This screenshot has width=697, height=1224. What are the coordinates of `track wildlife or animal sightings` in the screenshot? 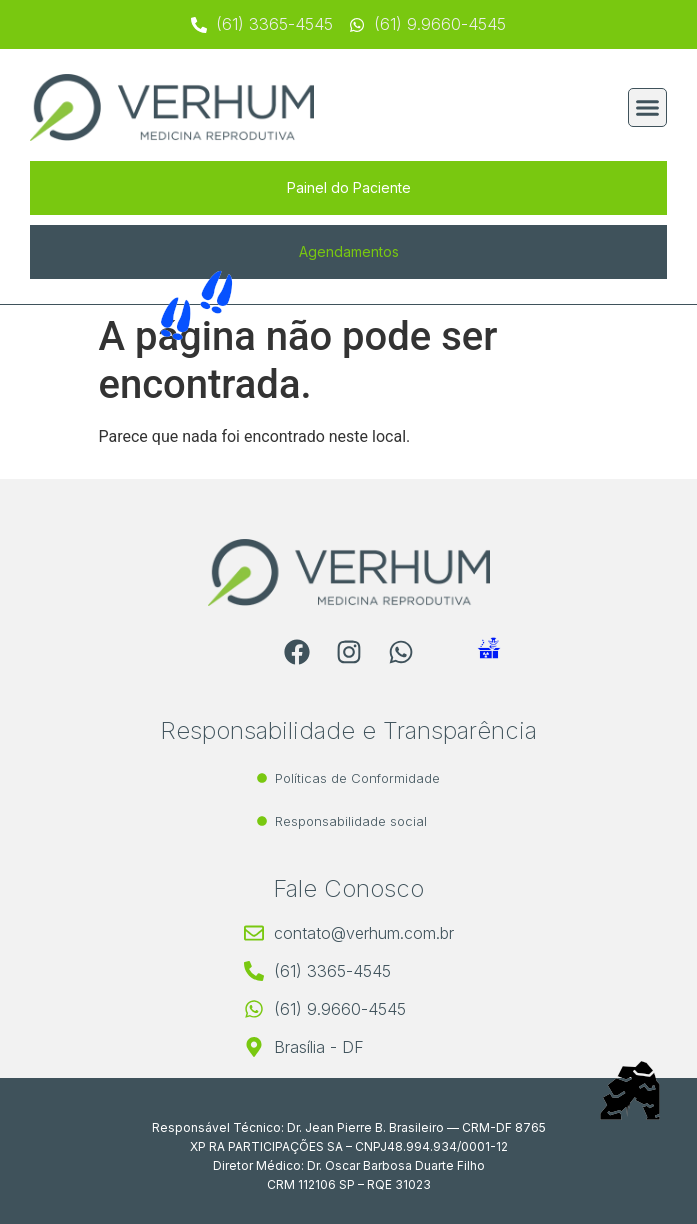 It's located at (196, 305).